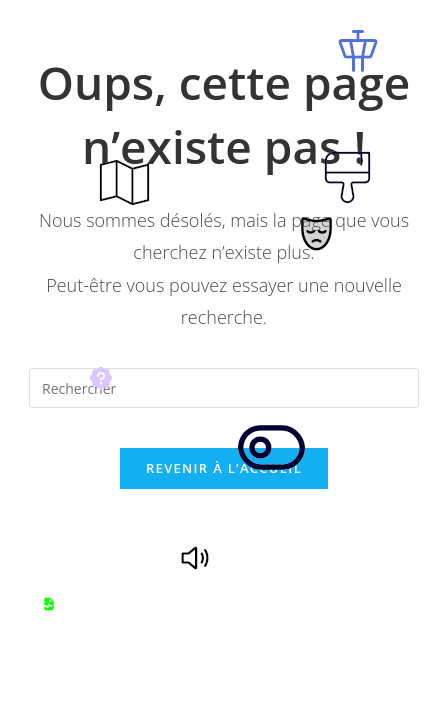 The width and height of the screenshot is (448, 720). I want to click on access air traffic control features, so click(358, 51).